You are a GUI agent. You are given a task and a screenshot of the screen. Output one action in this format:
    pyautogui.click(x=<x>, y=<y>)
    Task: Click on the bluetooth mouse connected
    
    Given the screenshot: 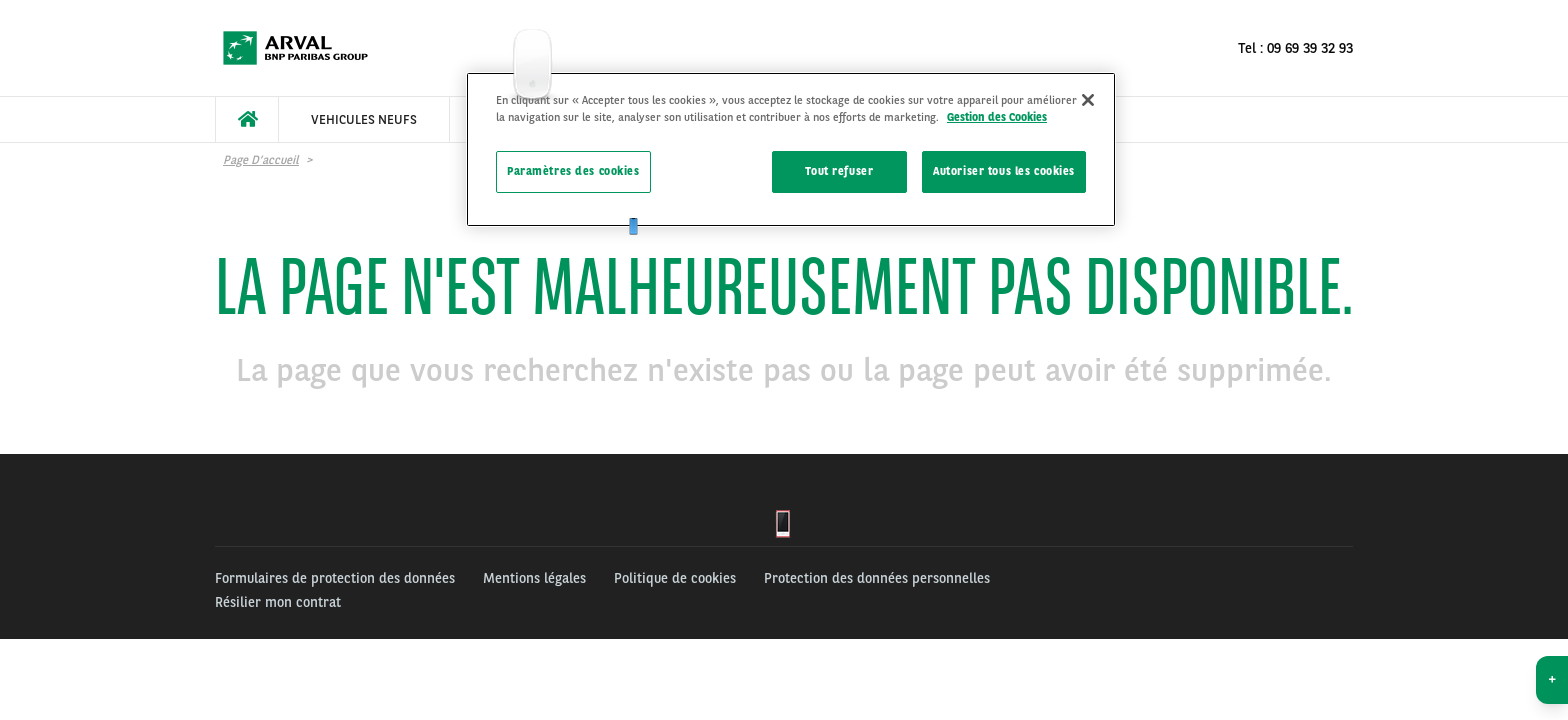 What is the action you would take?
    pyautogui.click(x=532, y=66)
    